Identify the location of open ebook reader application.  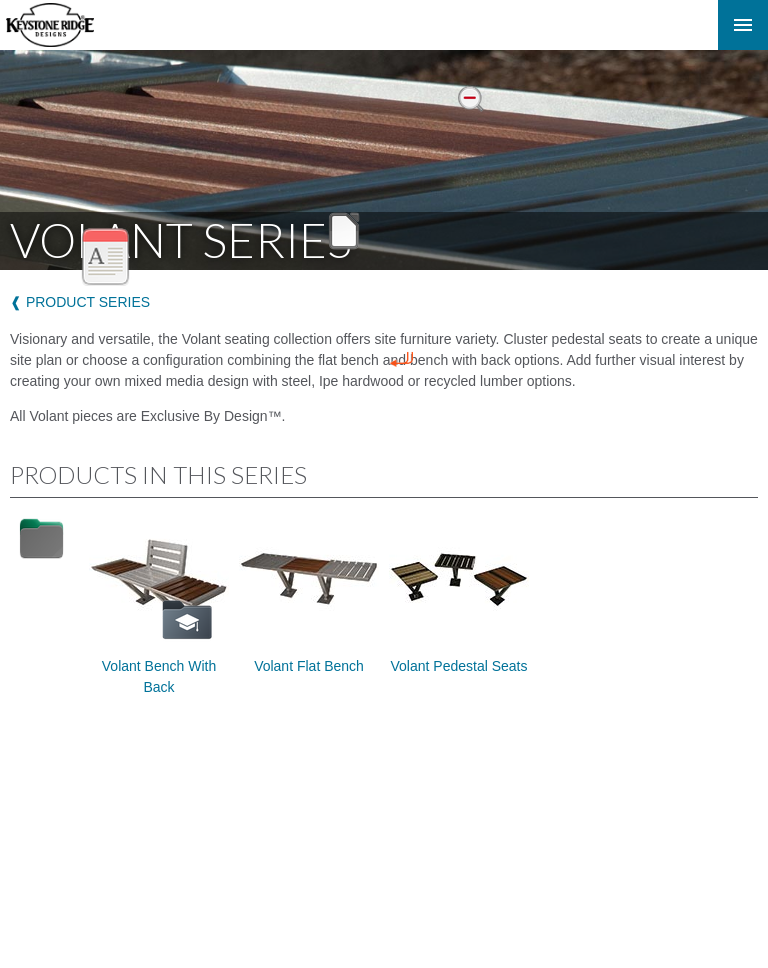
(105, 256).